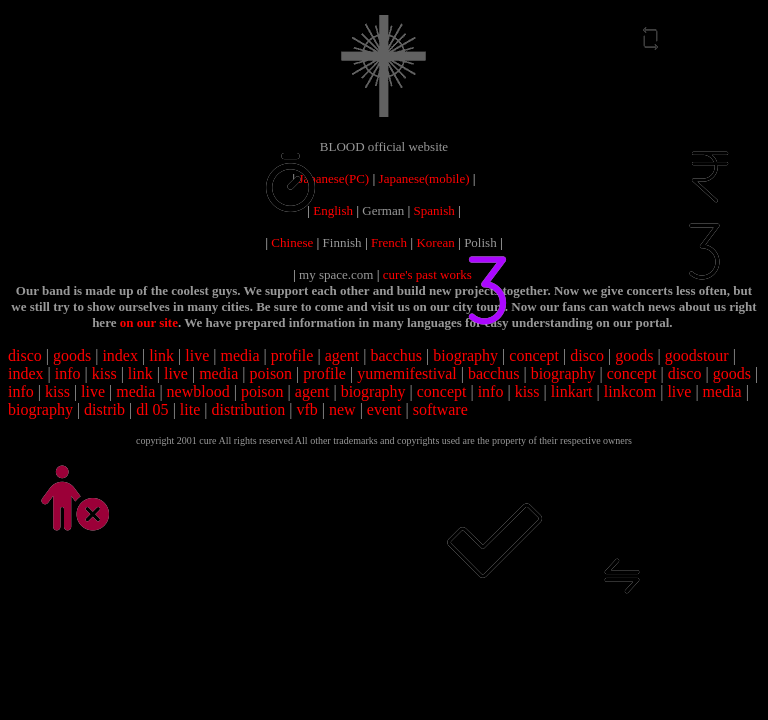 The height and width of the screenshot is (720, 768). Describe the element at coordinates (650, 38) in the screenshot. I see `rotate device orientation` at that location.